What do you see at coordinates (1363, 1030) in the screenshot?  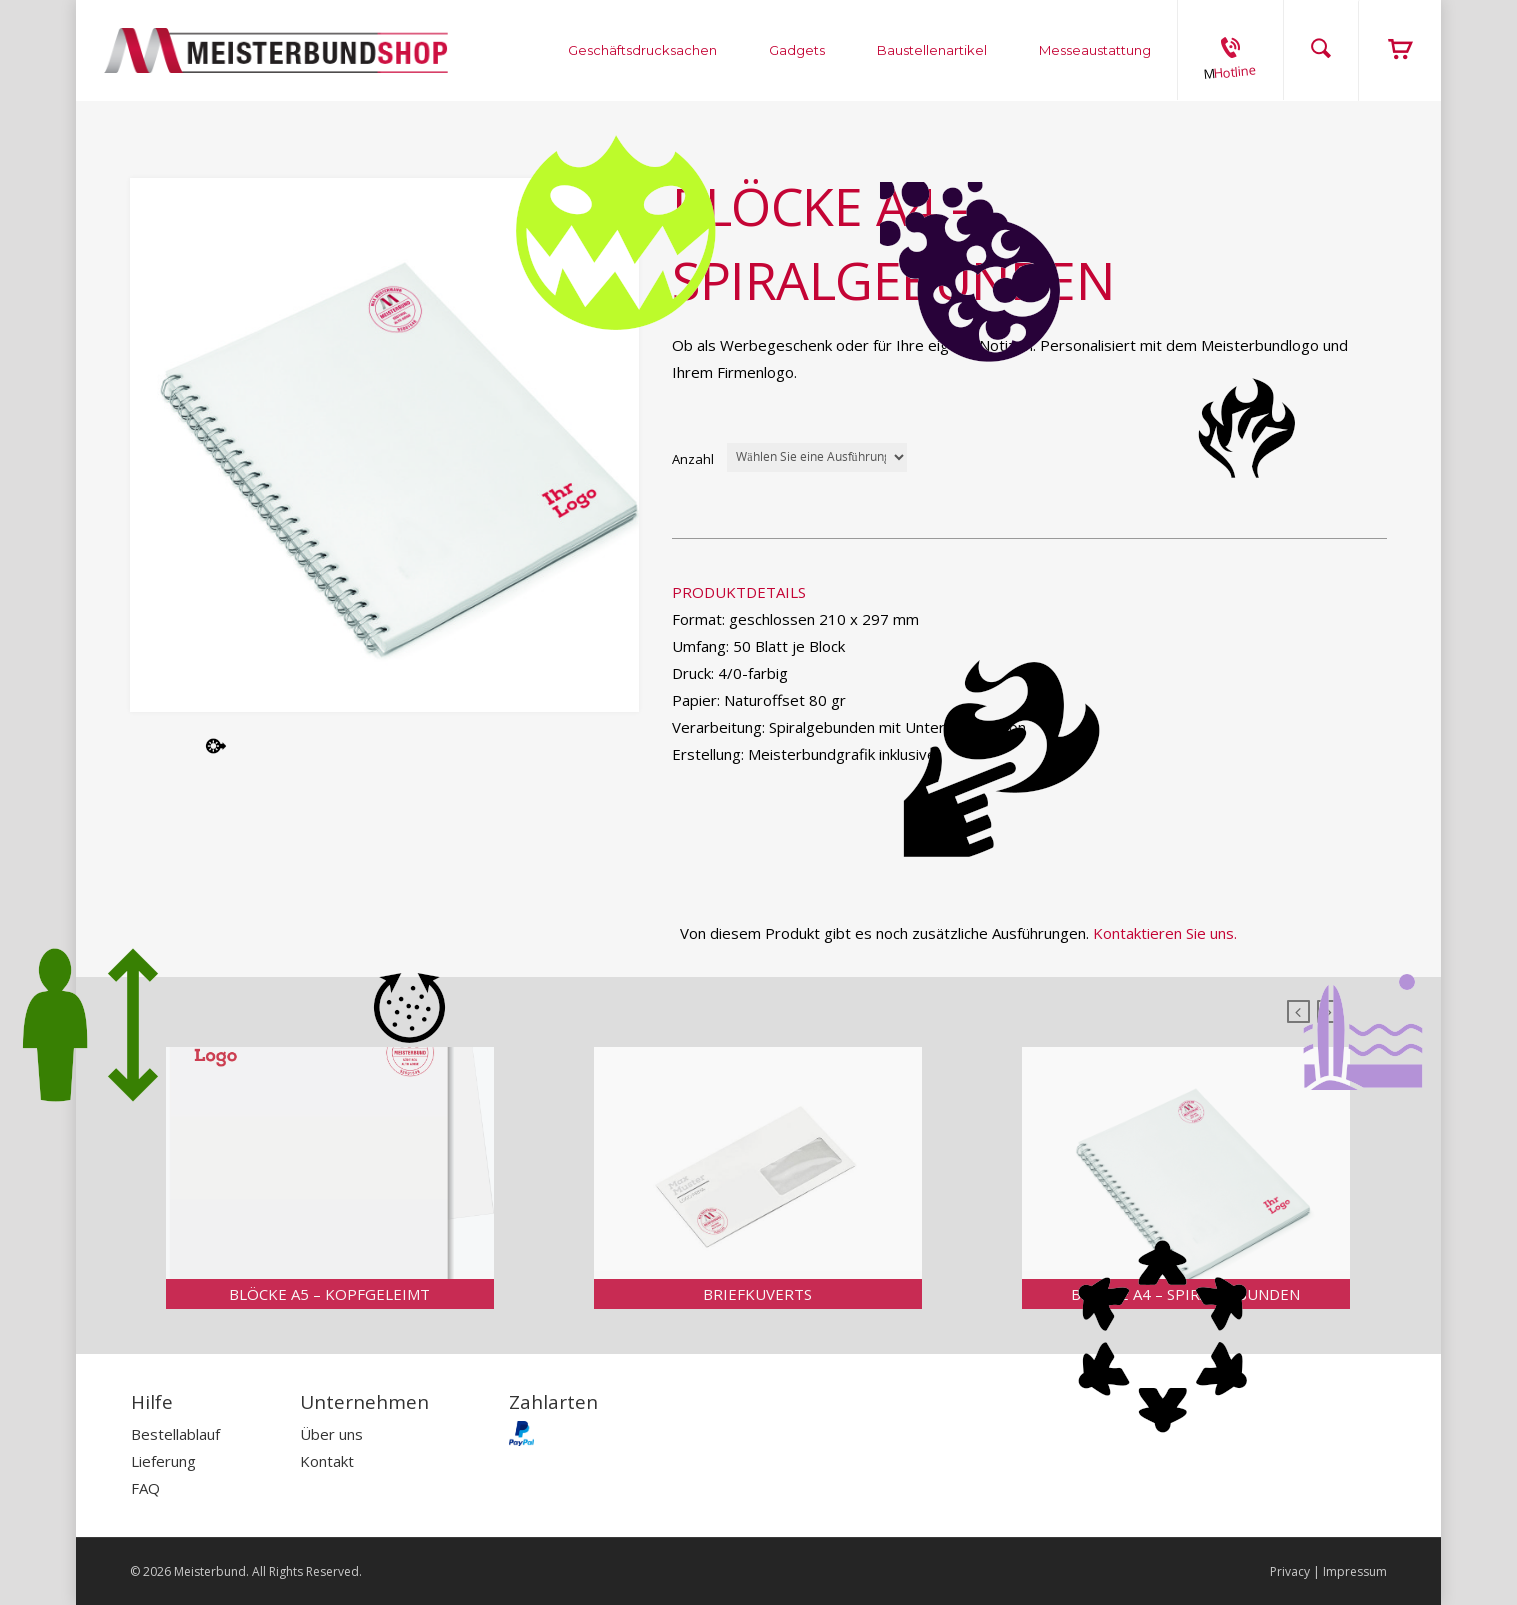 I see `access surfing or water sports activities` at bounding box center [1363, 1030].